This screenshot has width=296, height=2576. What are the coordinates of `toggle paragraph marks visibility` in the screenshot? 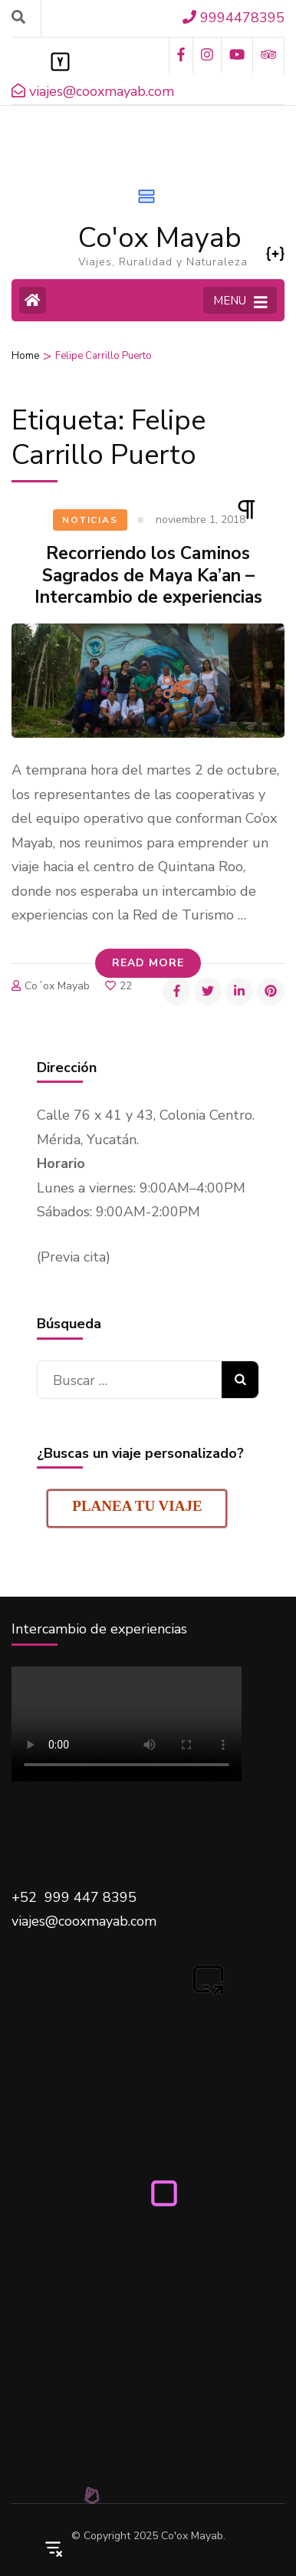 It's located at (246, 509).